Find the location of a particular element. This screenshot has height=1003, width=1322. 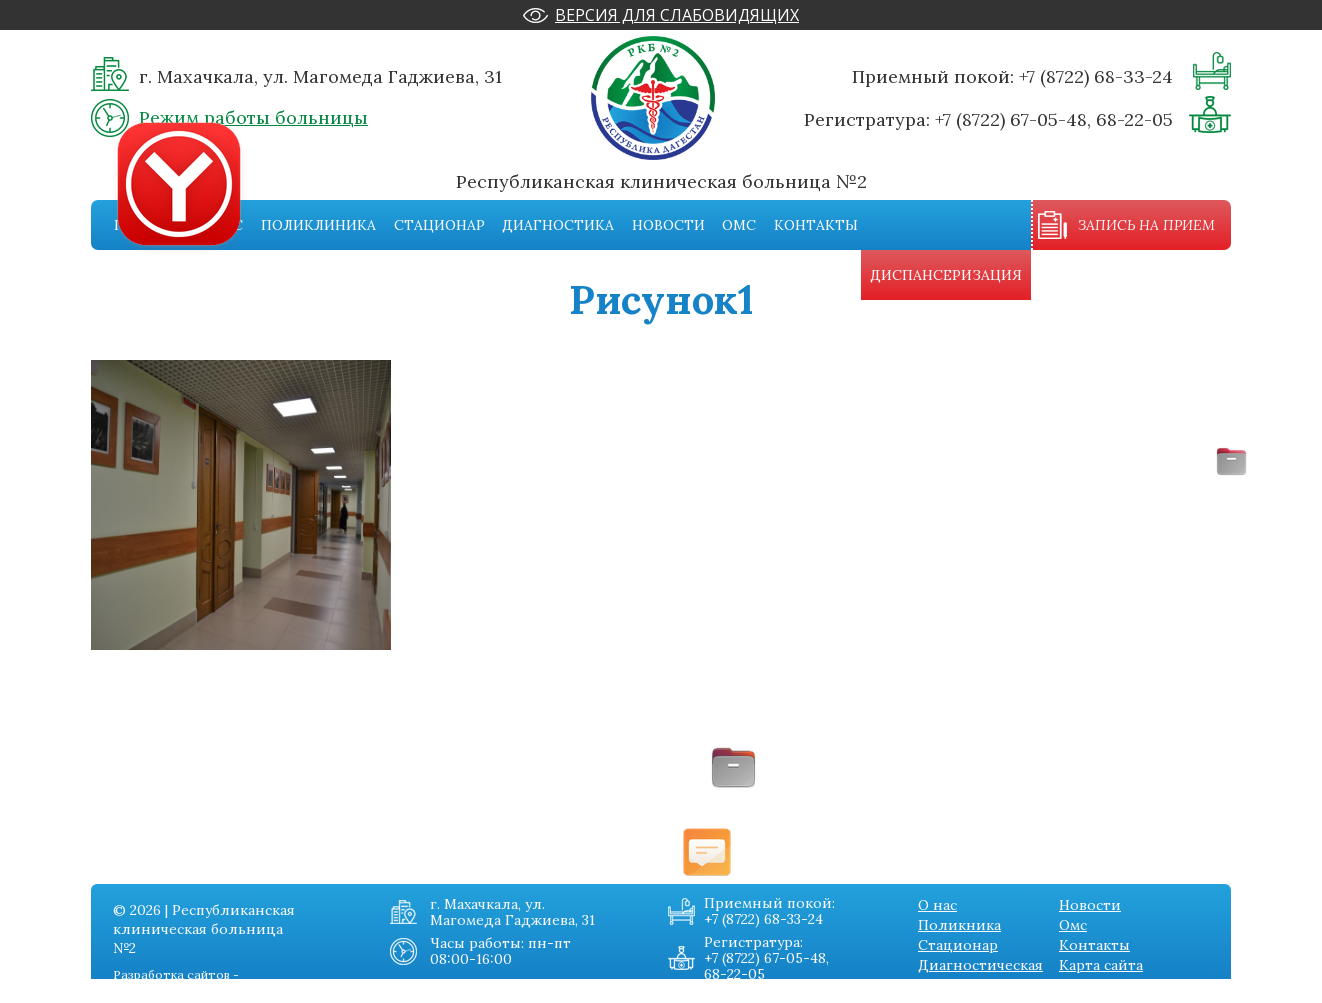

open the files application is located at coordinates (733, 767).